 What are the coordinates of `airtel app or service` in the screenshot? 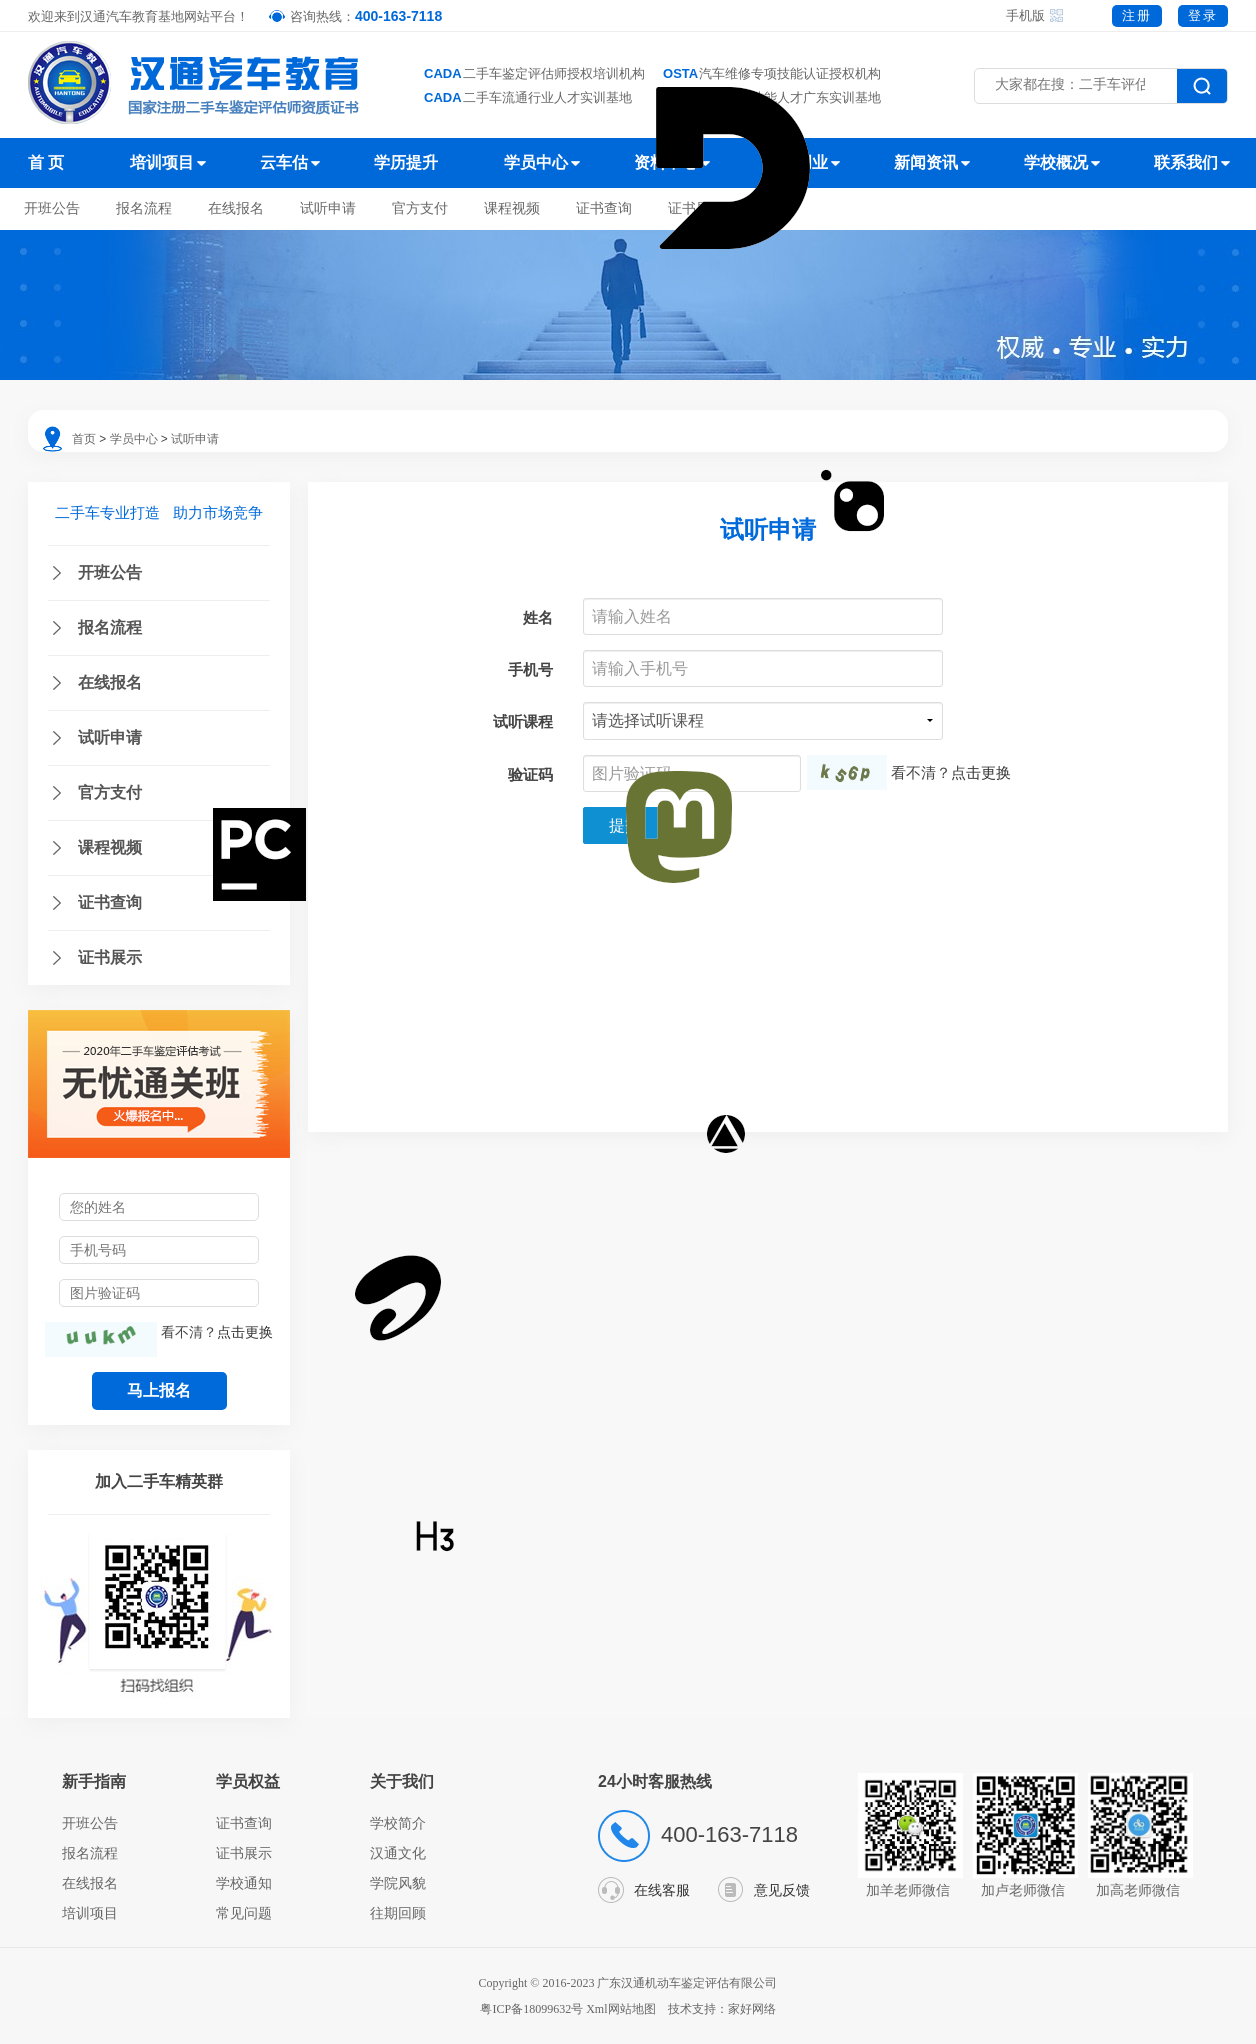 It's located at (398, 1298).